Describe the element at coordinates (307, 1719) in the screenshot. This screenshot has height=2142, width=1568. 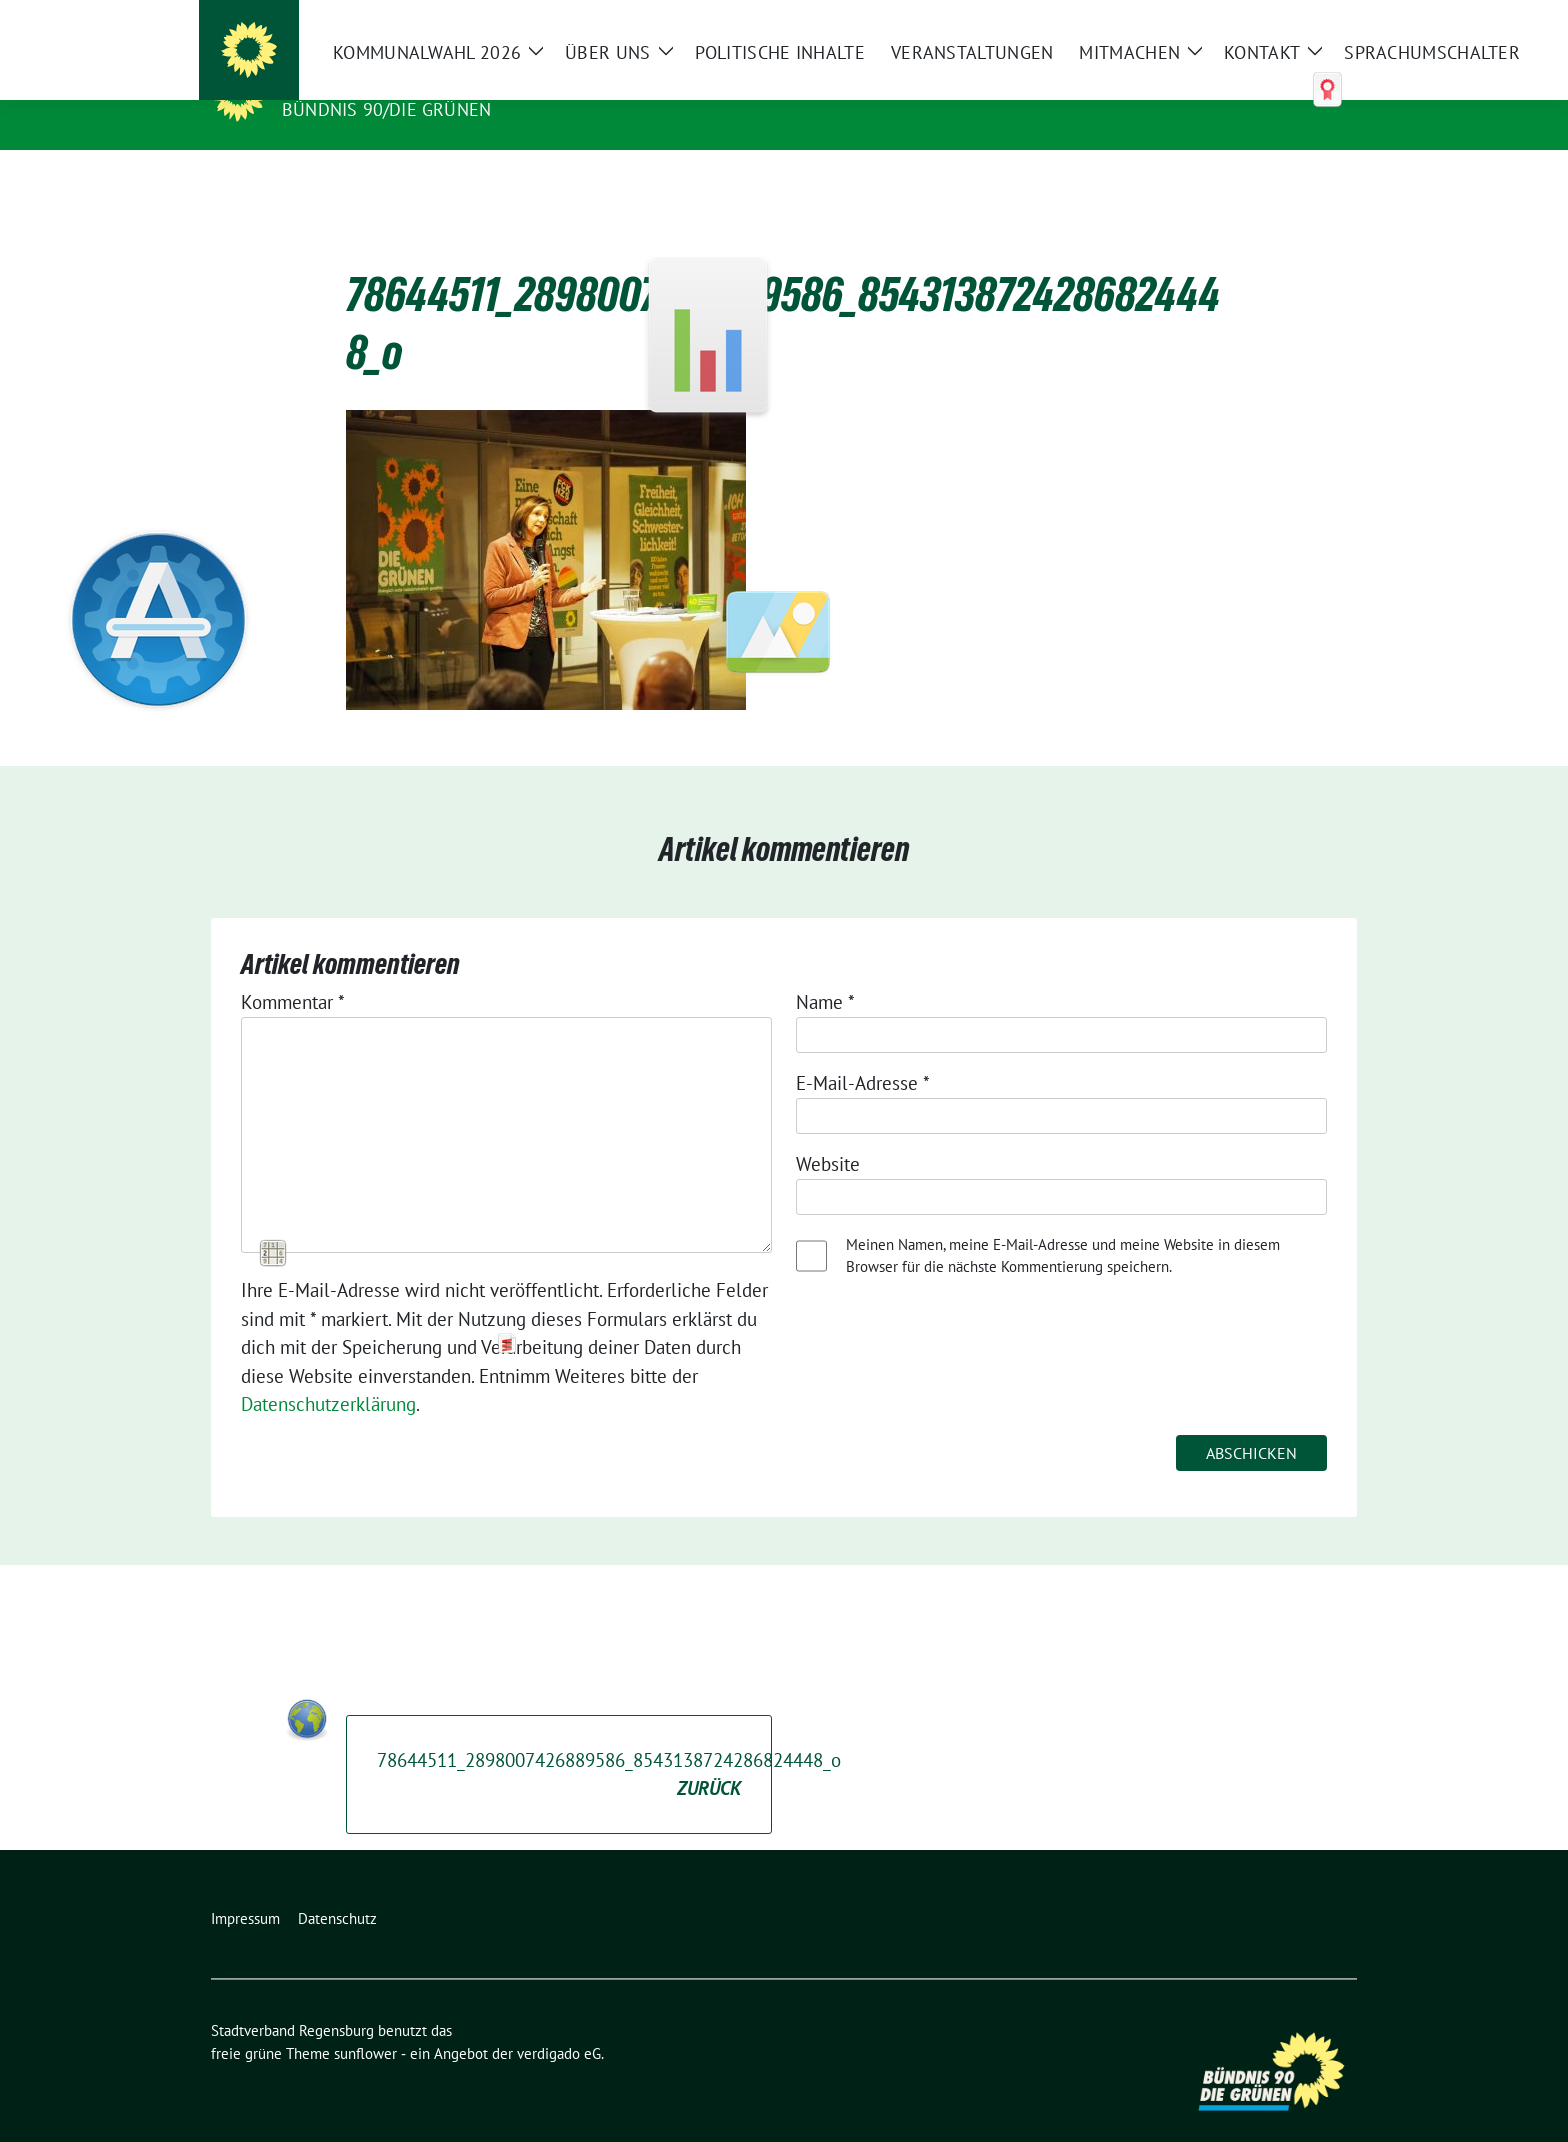
I see `indicates web or internet content` at that location.